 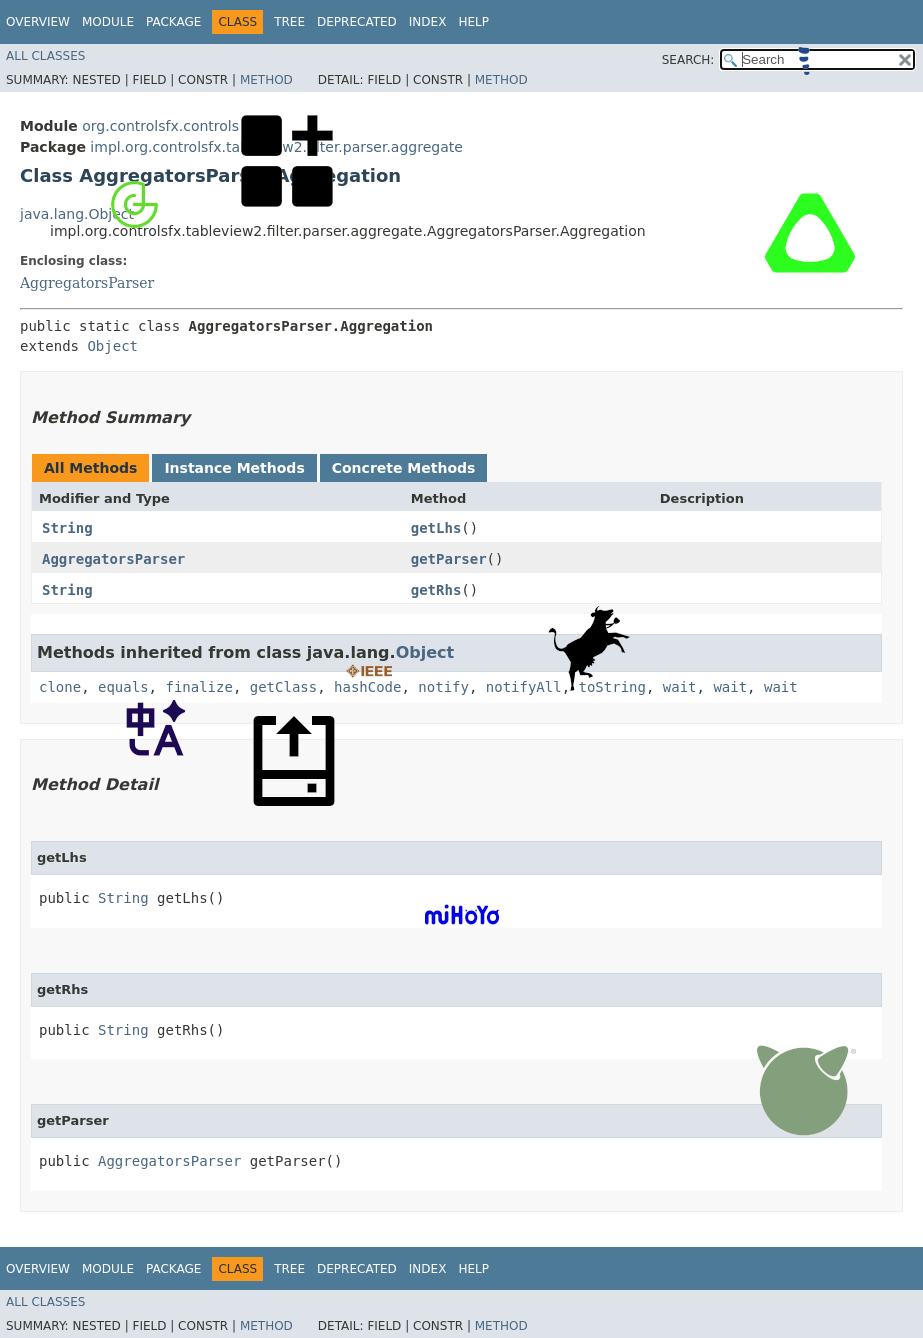 What do you see at coordinates (804, 61) in the screenshot?
I see `spine game engine logo` at bounding box center [804, 61].